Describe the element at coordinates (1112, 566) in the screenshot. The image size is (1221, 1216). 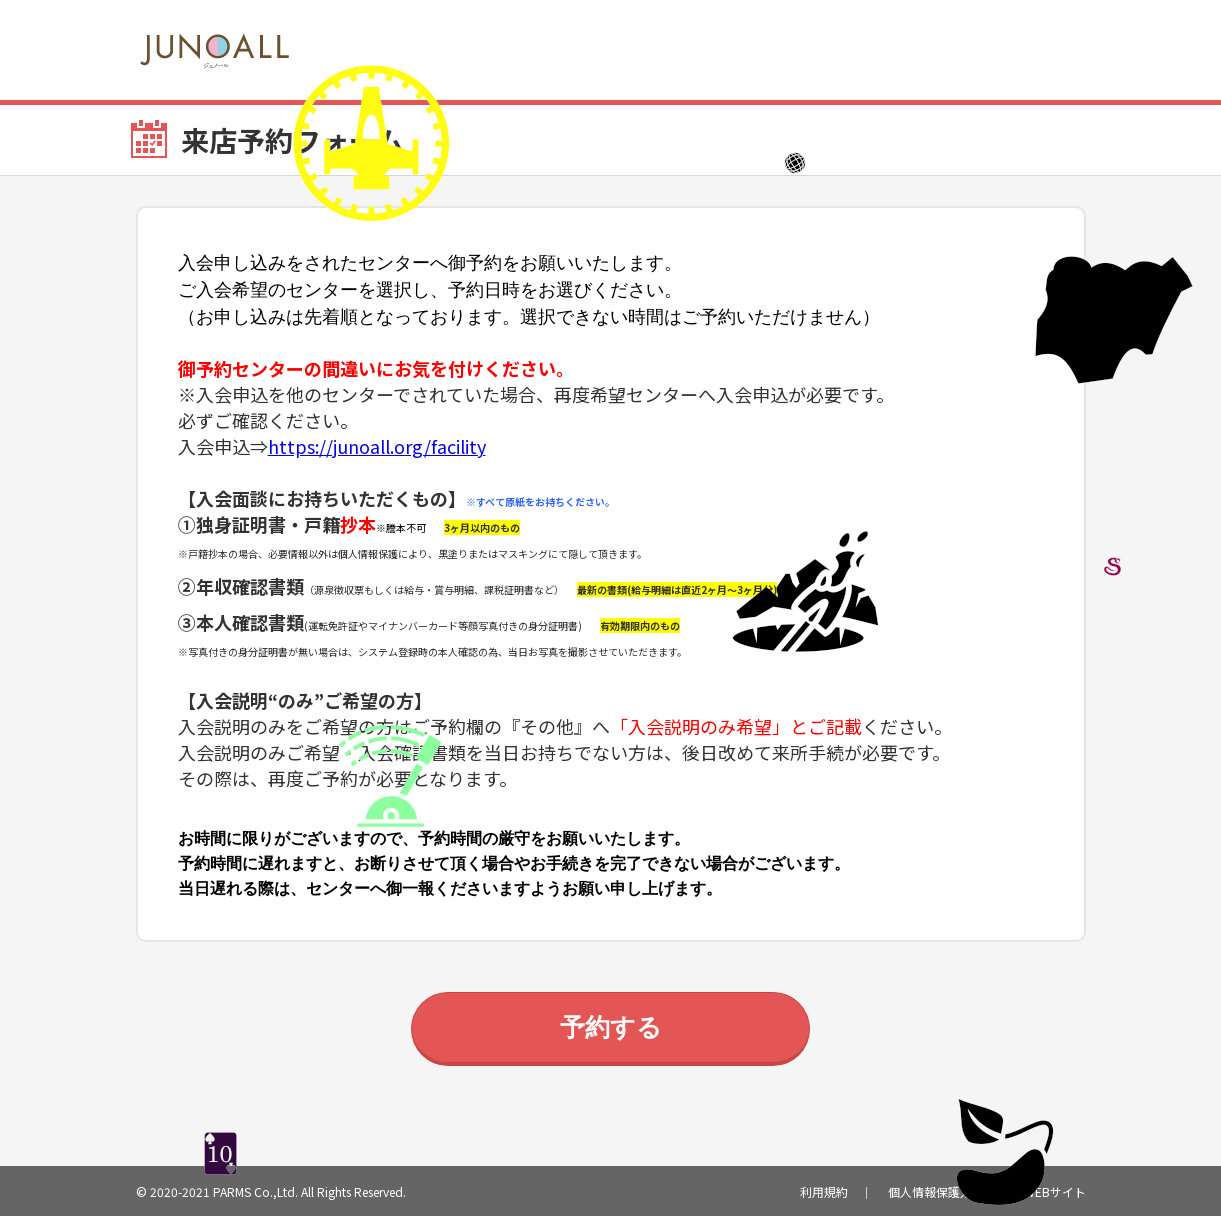
I see `play snake game` at that location.